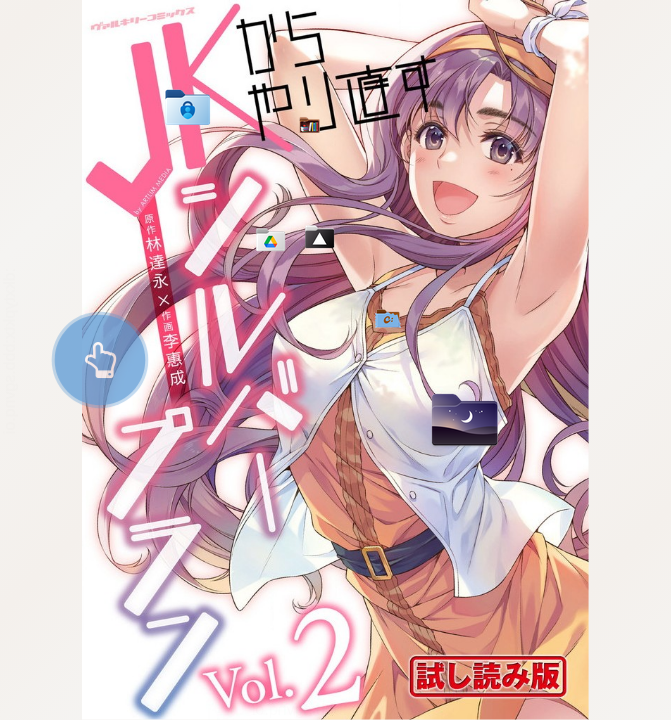  I want to click on open your books or ebooks library folder, so click(309, 125).